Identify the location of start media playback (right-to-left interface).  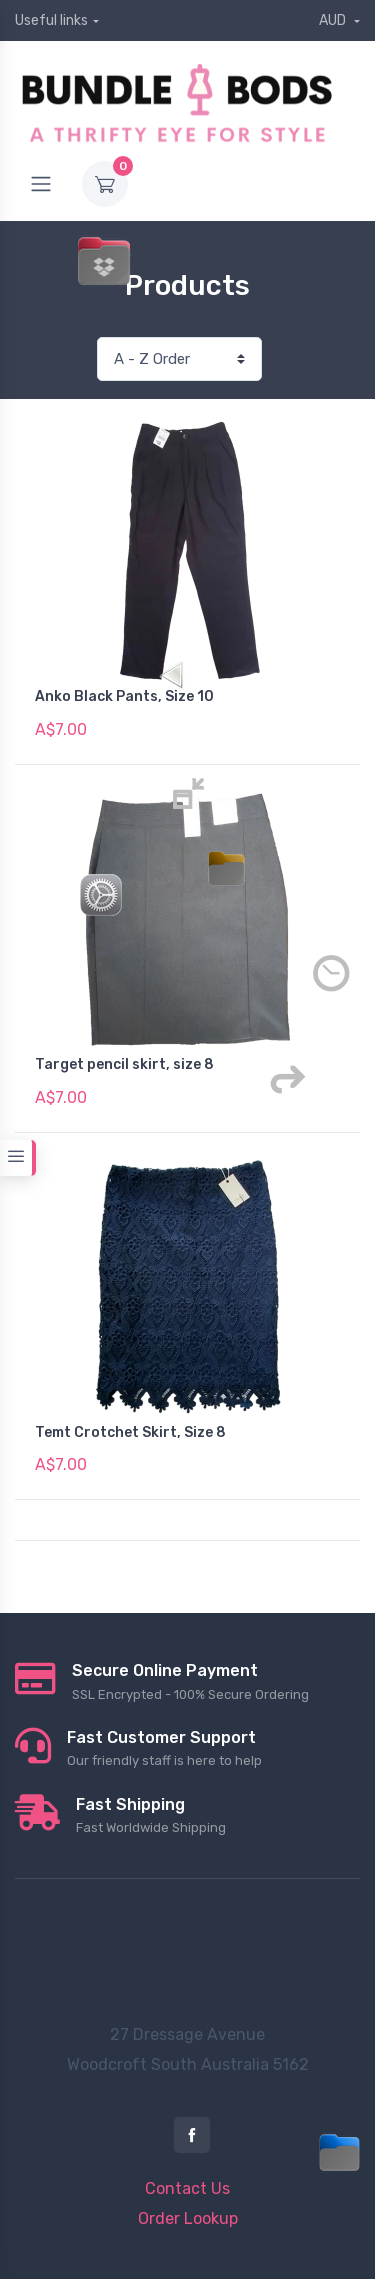
(171, 675).